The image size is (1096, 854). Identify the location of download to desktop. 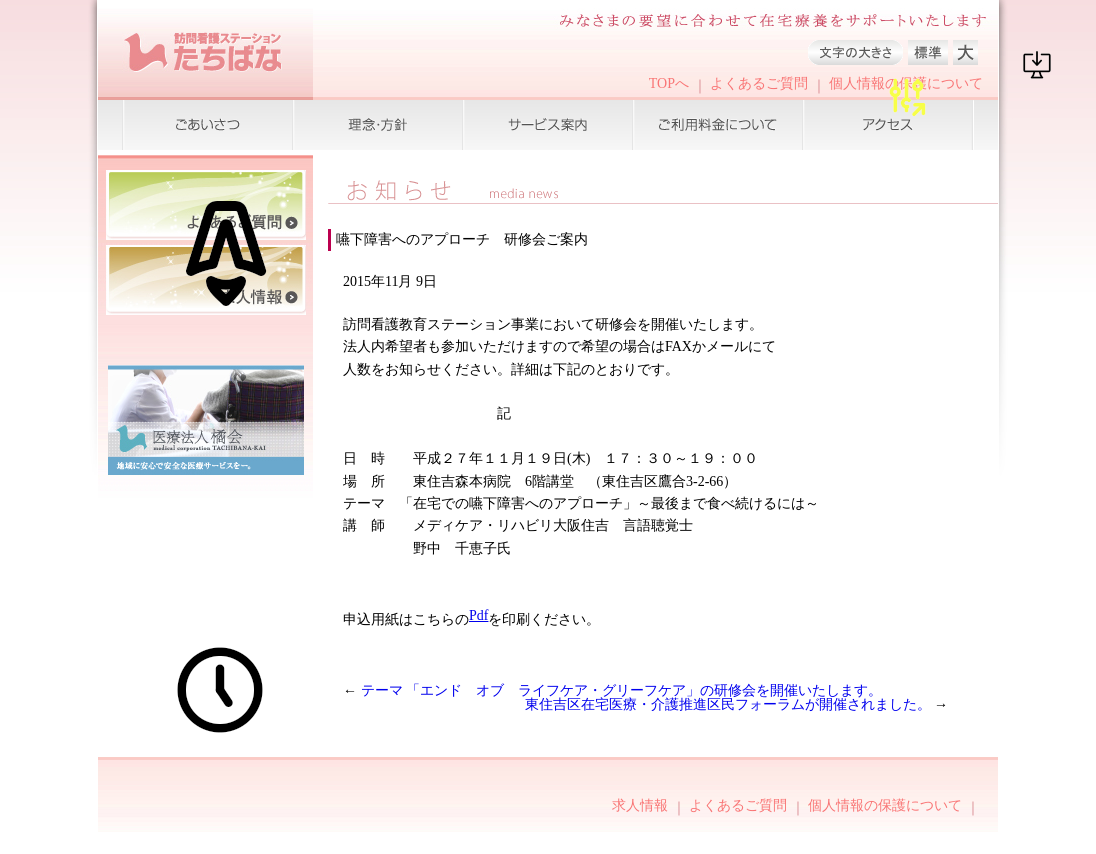
(1037, 66).